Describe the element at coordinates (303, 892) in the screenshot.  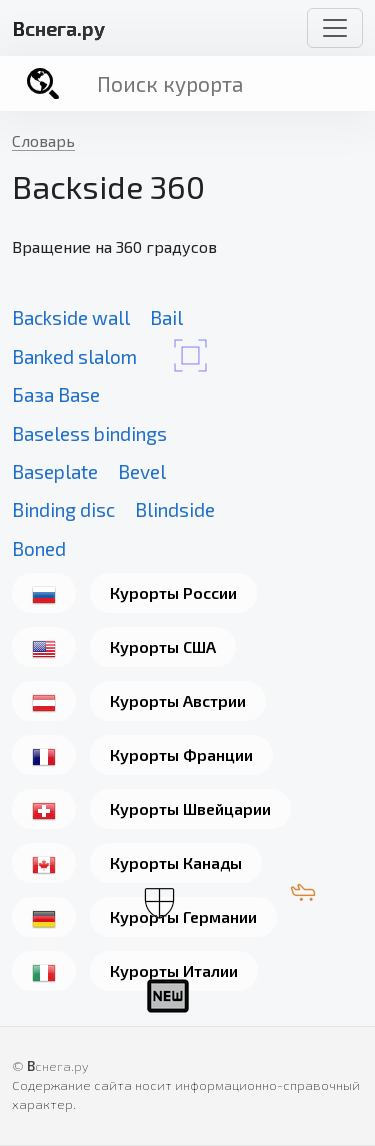
I see `flight has landed or is on the ground` at that location.